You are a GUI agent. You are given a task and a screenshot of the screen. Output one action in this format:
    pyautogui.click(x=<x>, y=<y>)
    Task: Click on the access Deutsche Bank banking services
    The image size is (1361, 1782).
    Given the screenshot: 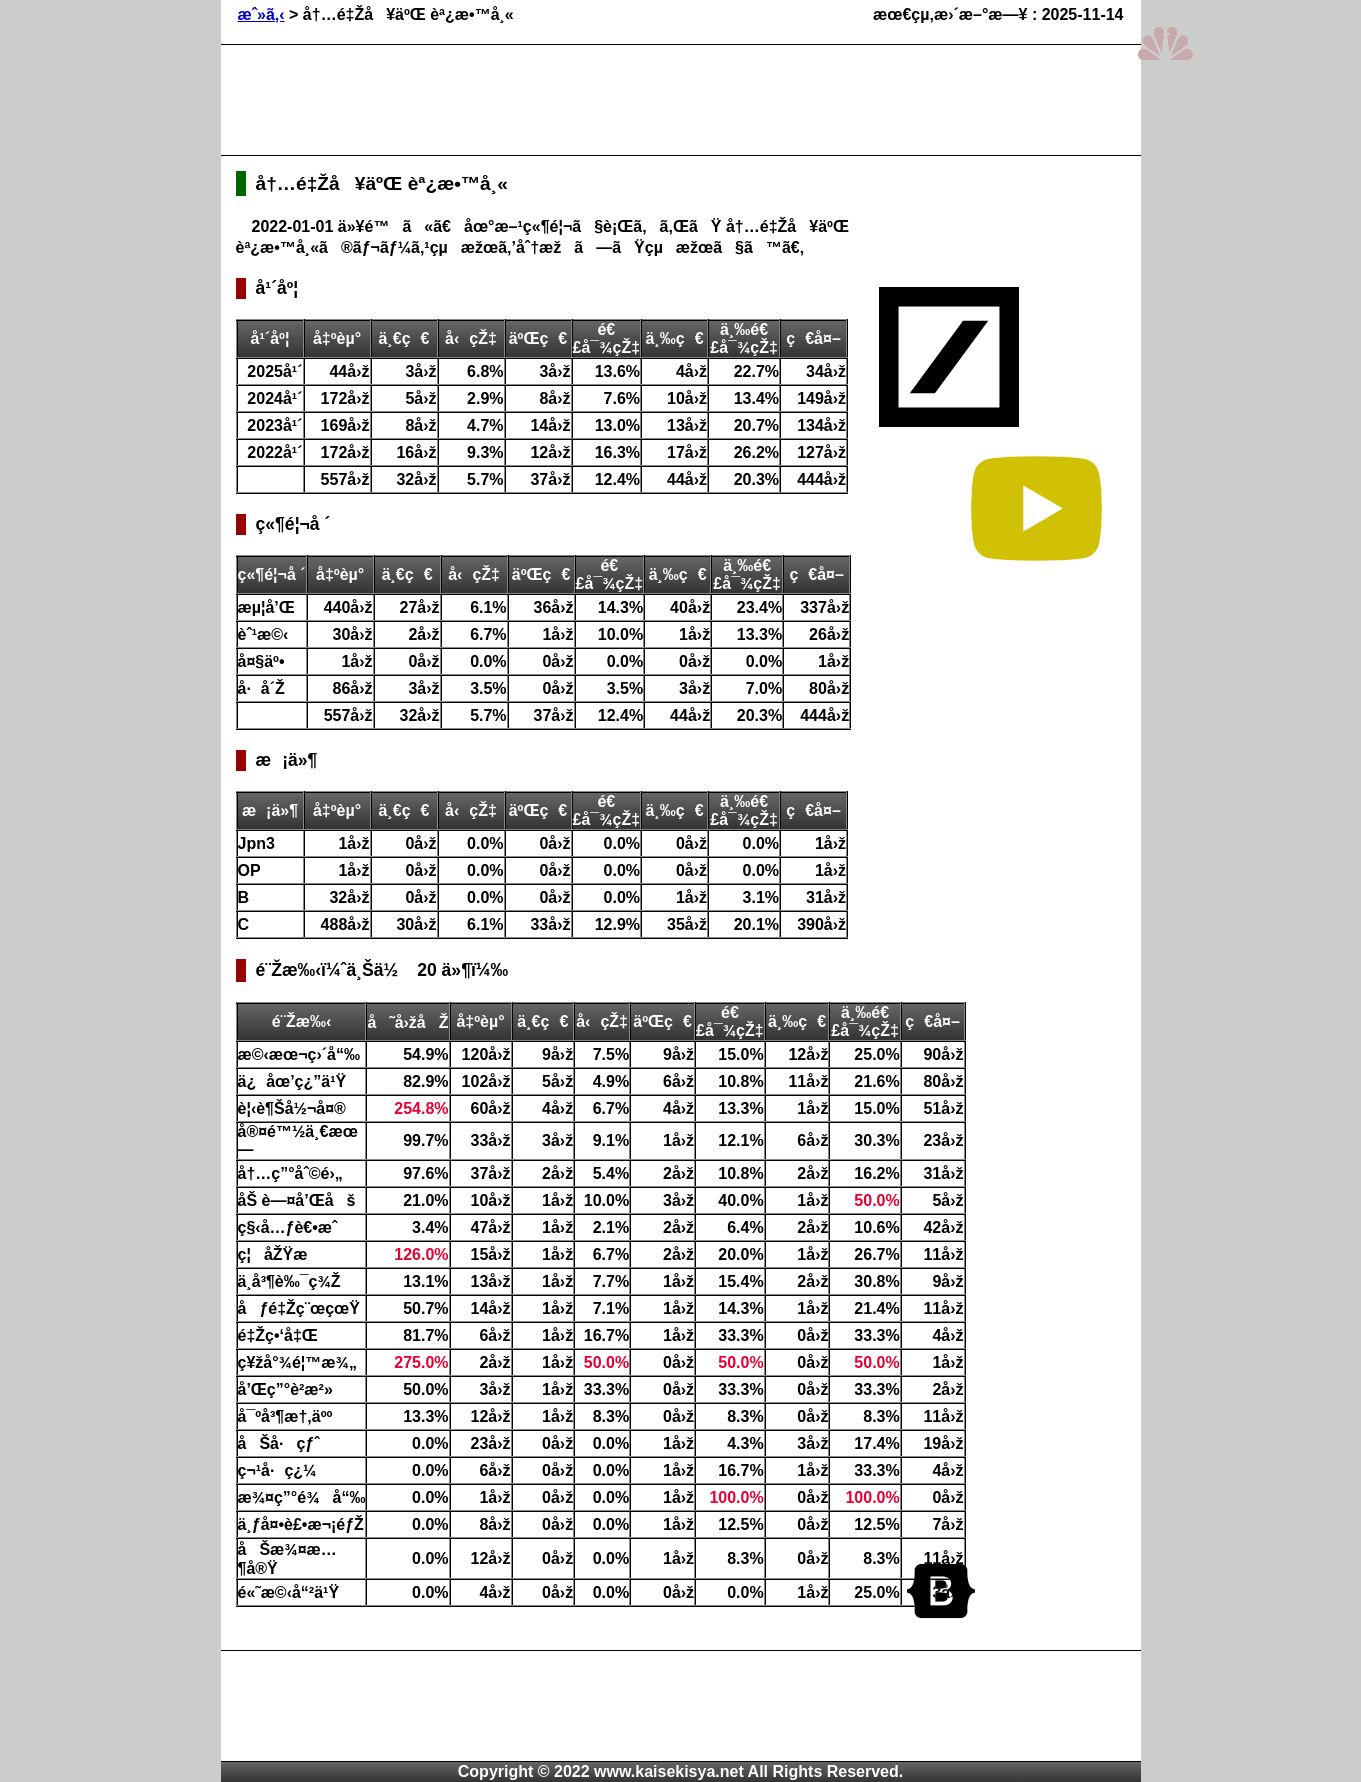 What is the action you would take?
    pyautogui.click(x=949, y=357)
    